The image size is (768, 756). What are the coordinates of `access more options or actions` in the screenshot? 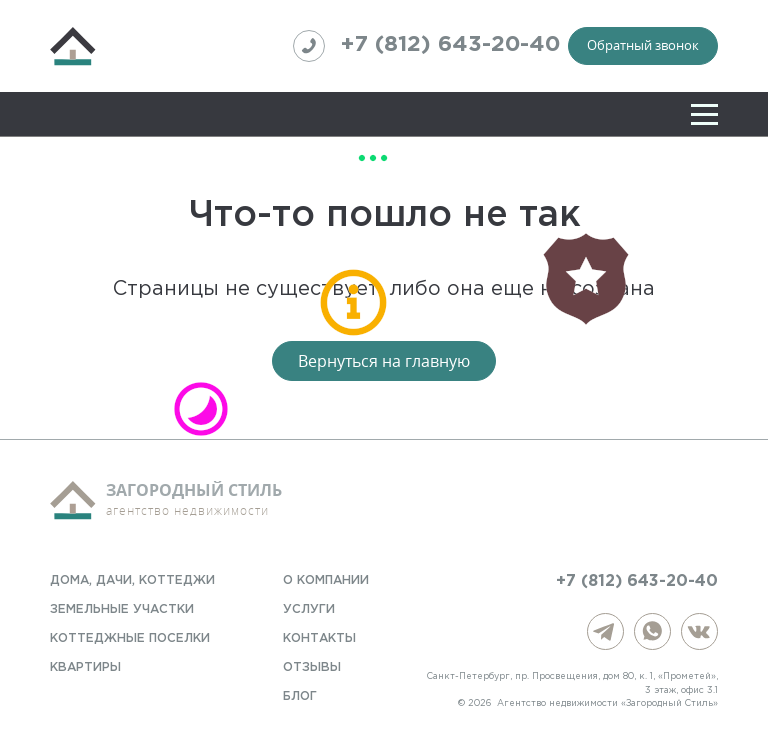 It's located at (373, 158).